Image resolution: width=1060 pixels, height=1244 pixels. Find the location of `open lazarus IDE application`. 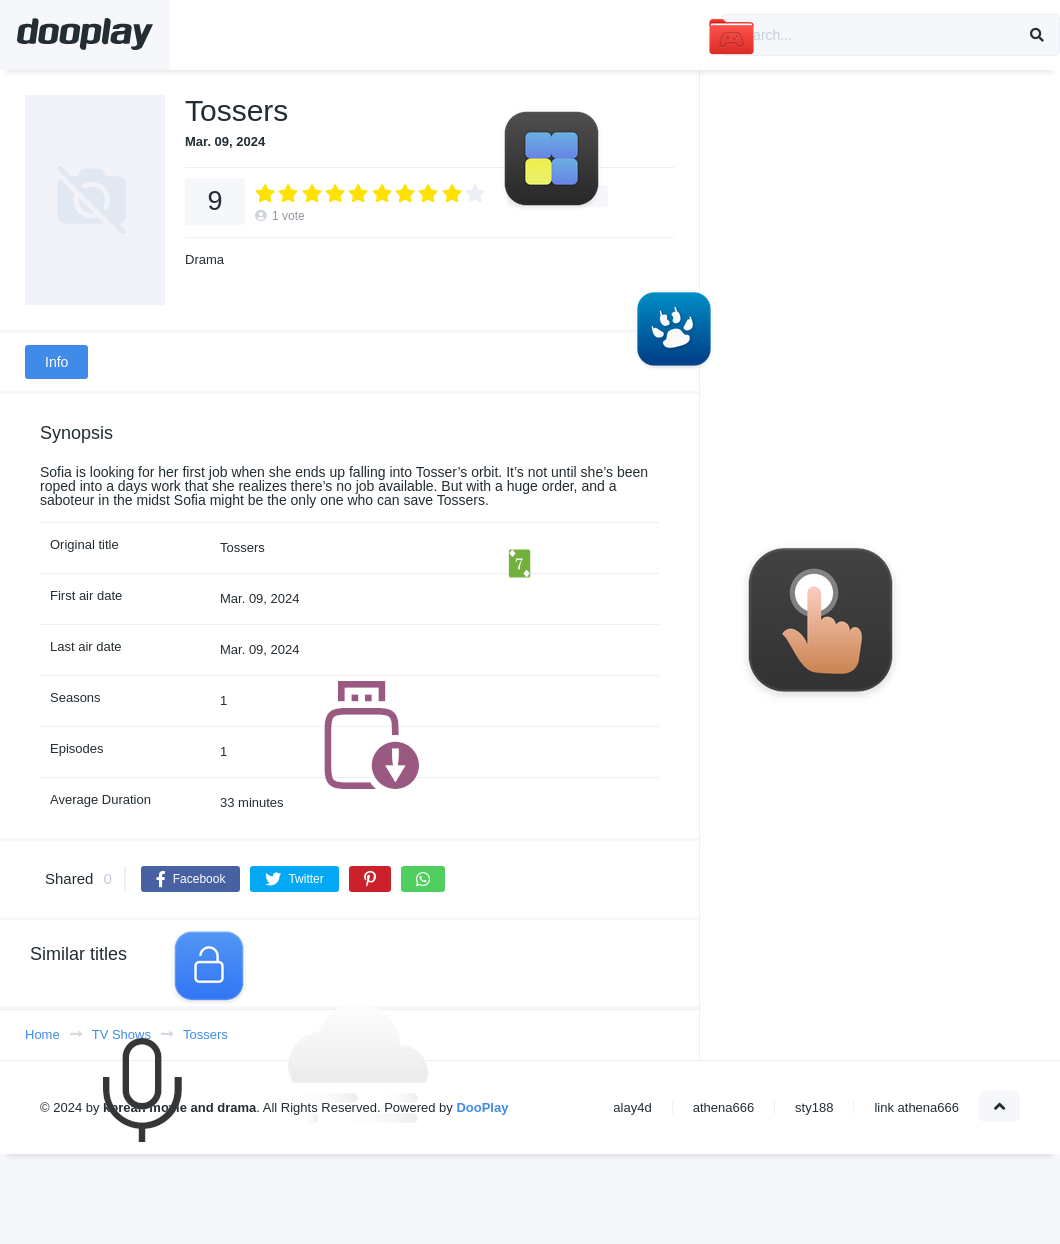

open lazarus IDE application is located at coordinates (674, 329).